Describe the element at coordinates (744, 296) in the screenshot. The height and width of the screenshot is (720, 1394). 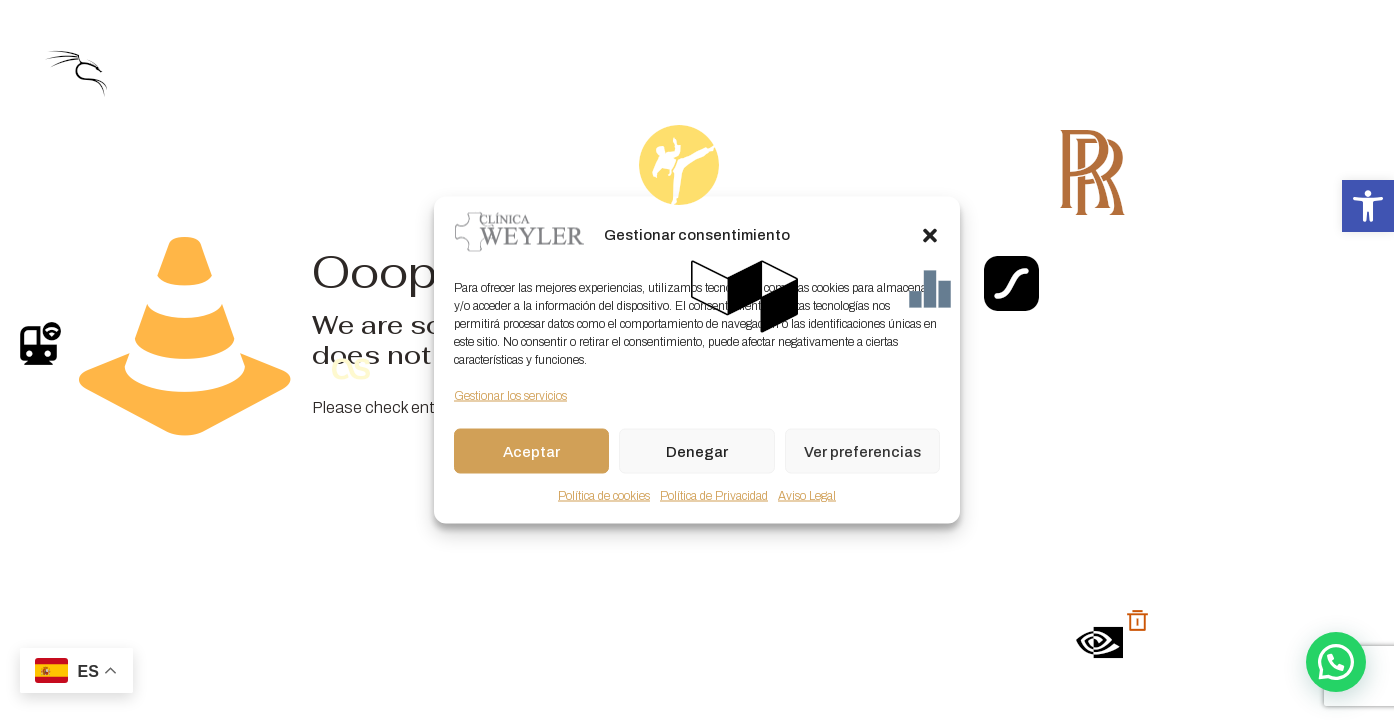
I see `open Buildkite CI/CD dashboard` at that location.